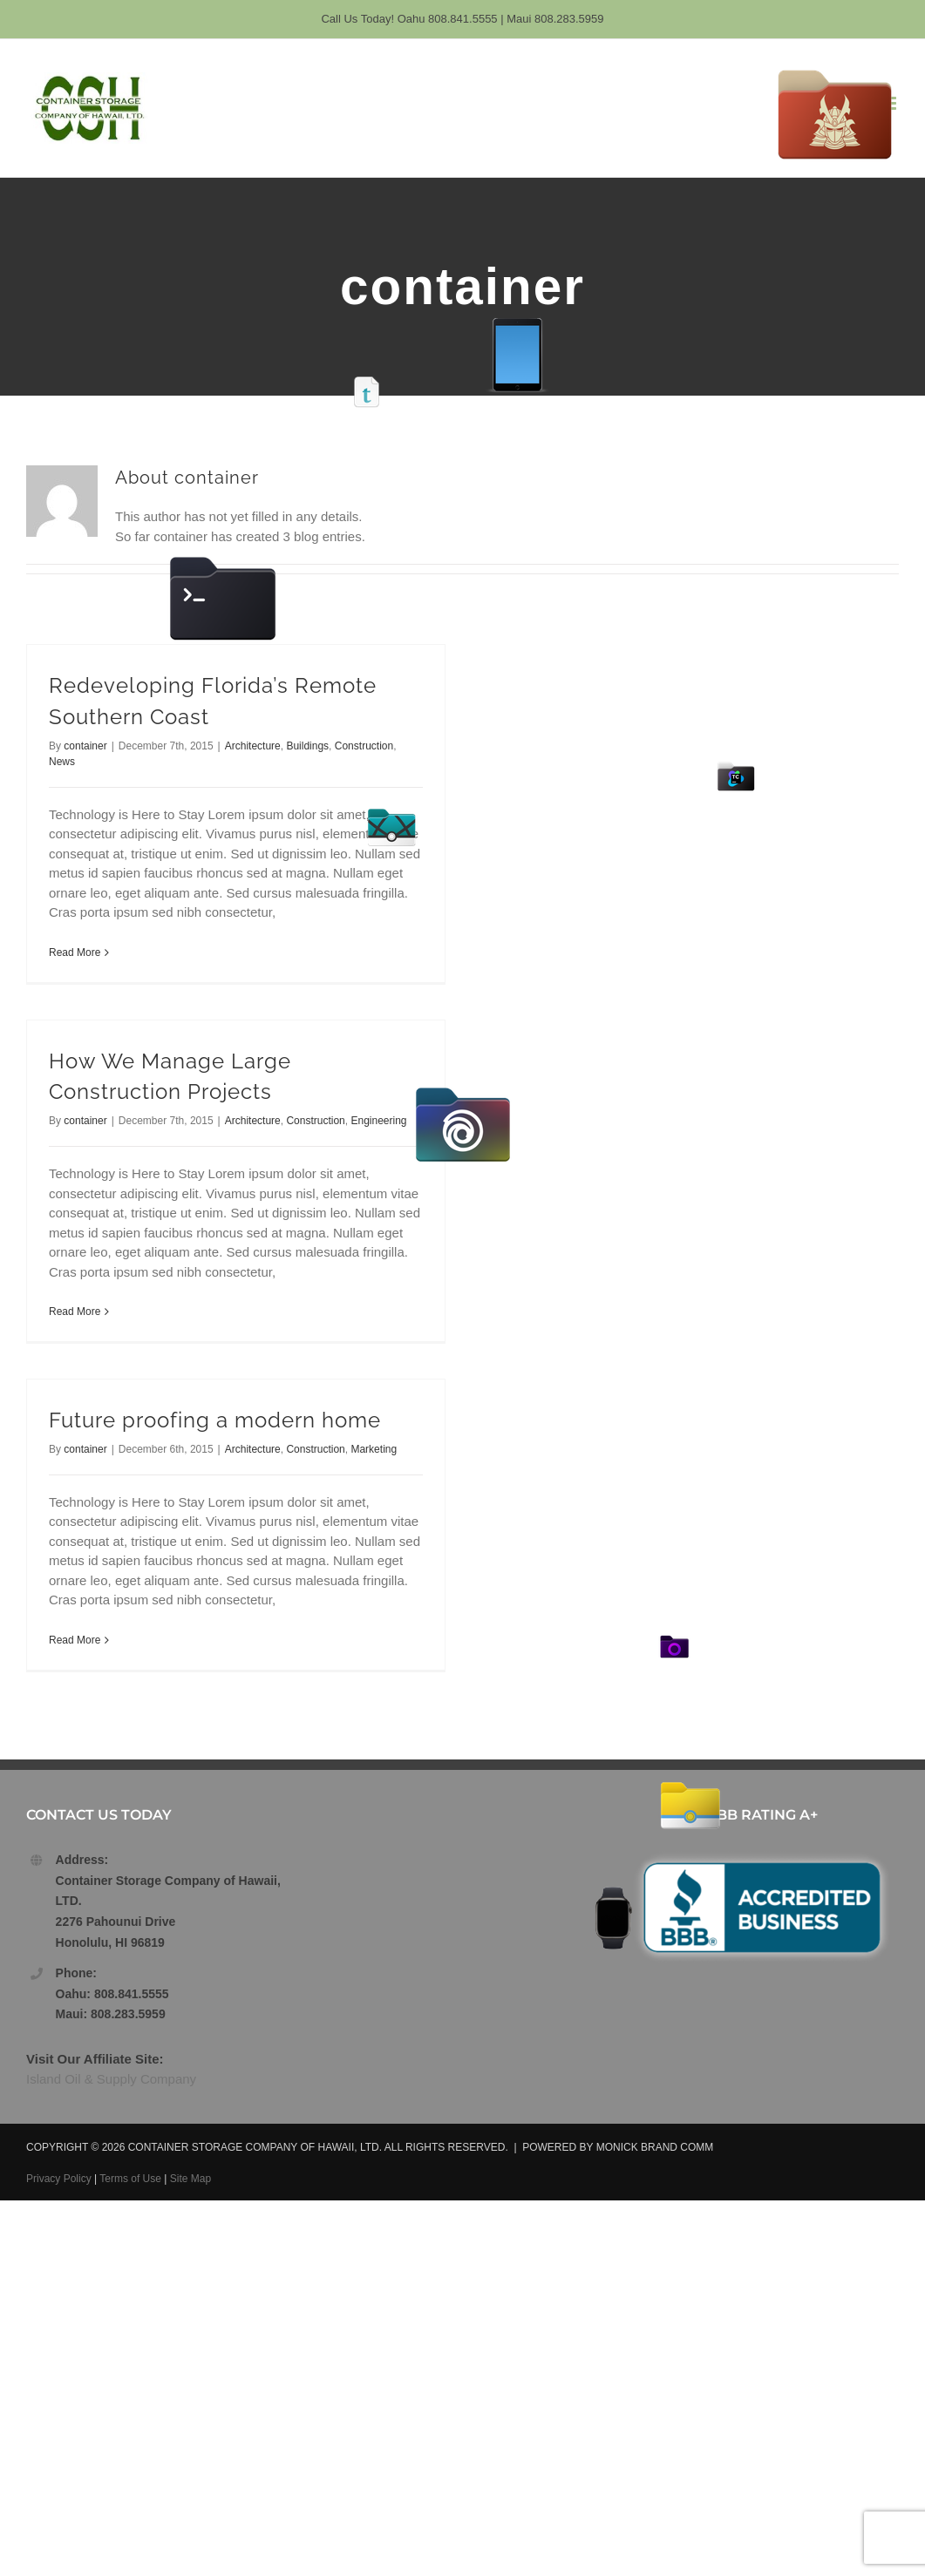 Image resolution: width=925 pixels, height=2576 pixels. I want to click on open GOG Galaxy game library folder, so click(674, 1647).